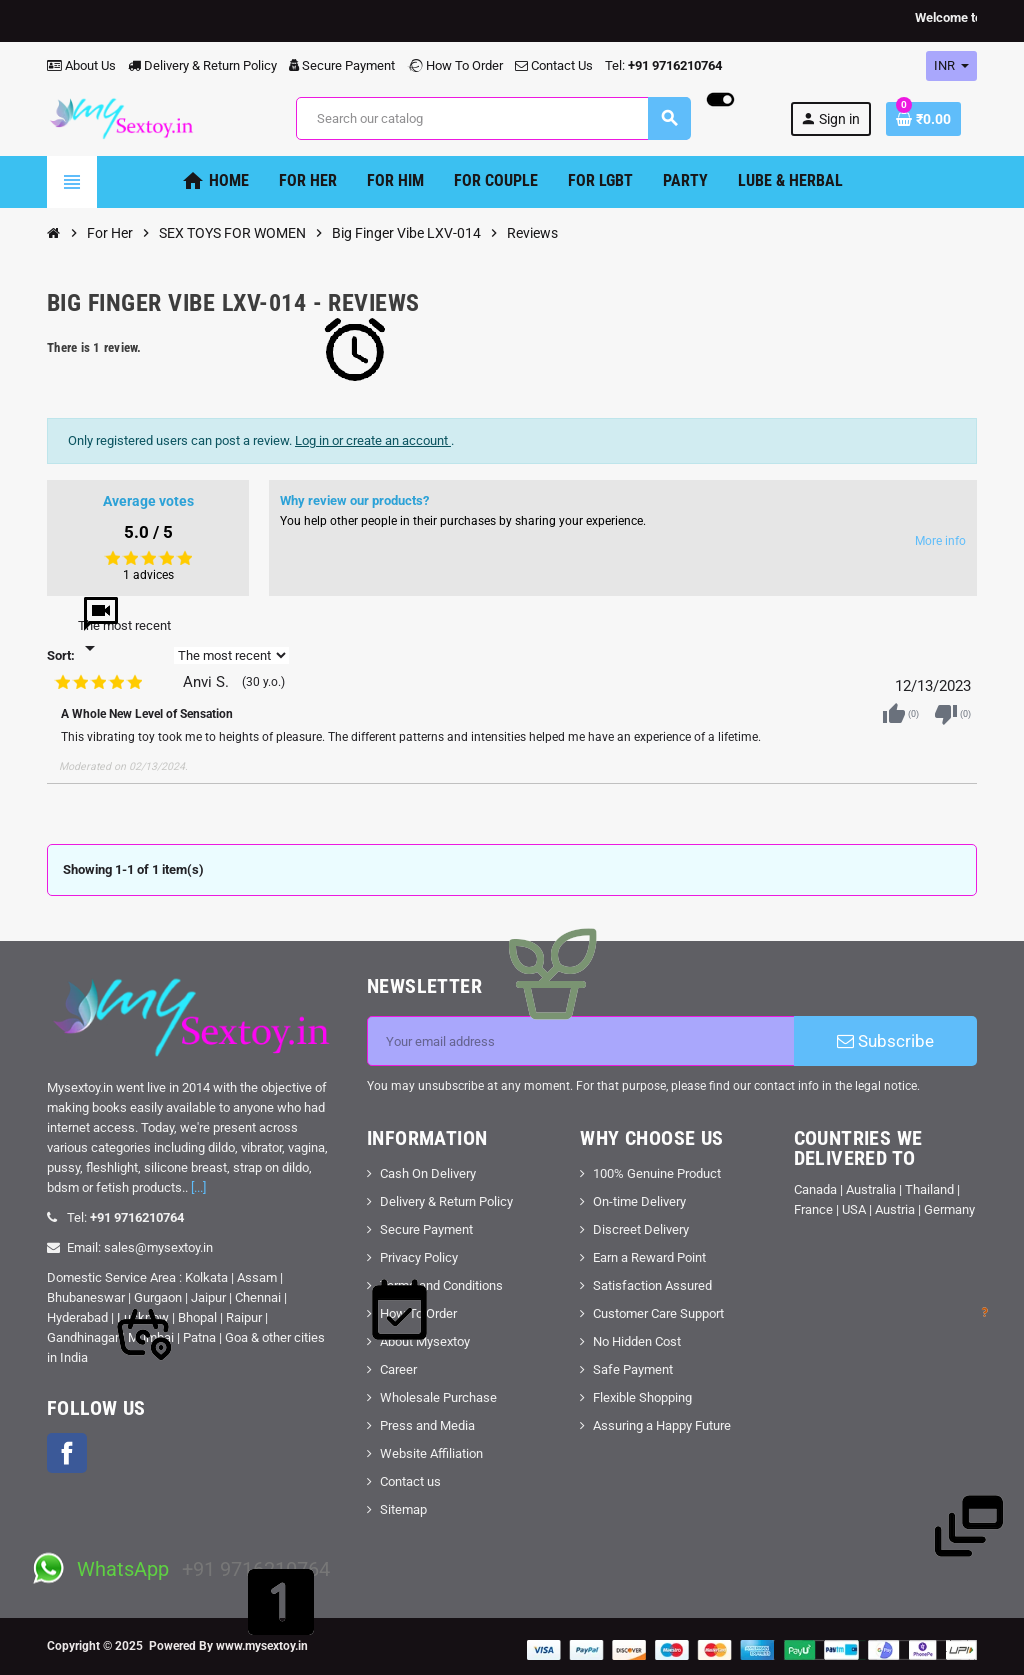 This screenshot has width=1024, height=1675. What do you see at coordinates (101, 614) in the screenshot?
I see `start a video chat conversation` at bounding box center [101, 614].